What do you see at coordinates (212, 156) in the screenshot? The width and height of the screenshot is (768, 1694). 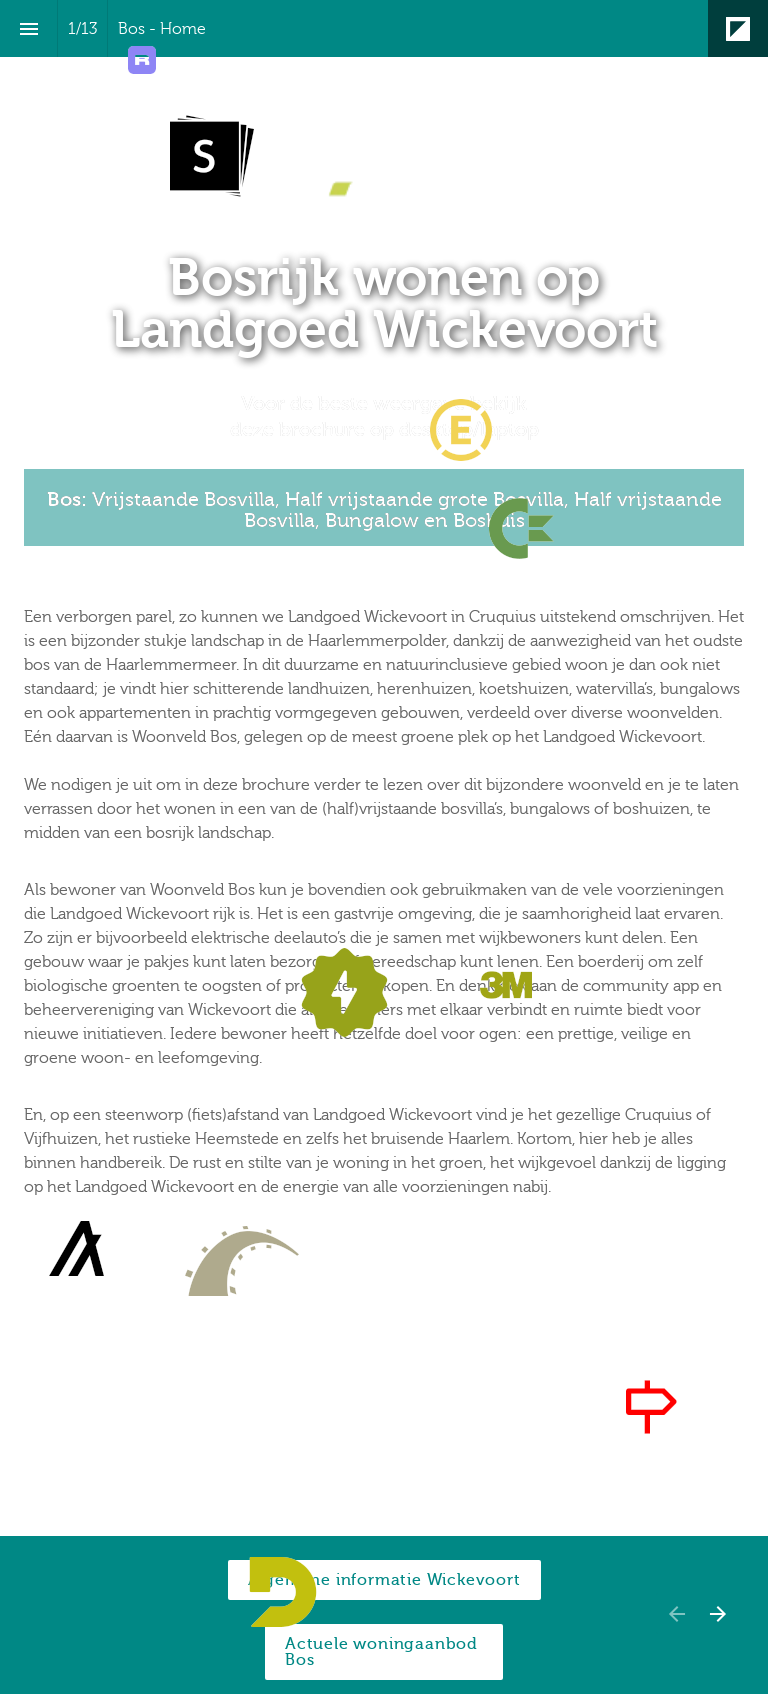 I see `open slides presentation app` at bounding box center [212, 156].